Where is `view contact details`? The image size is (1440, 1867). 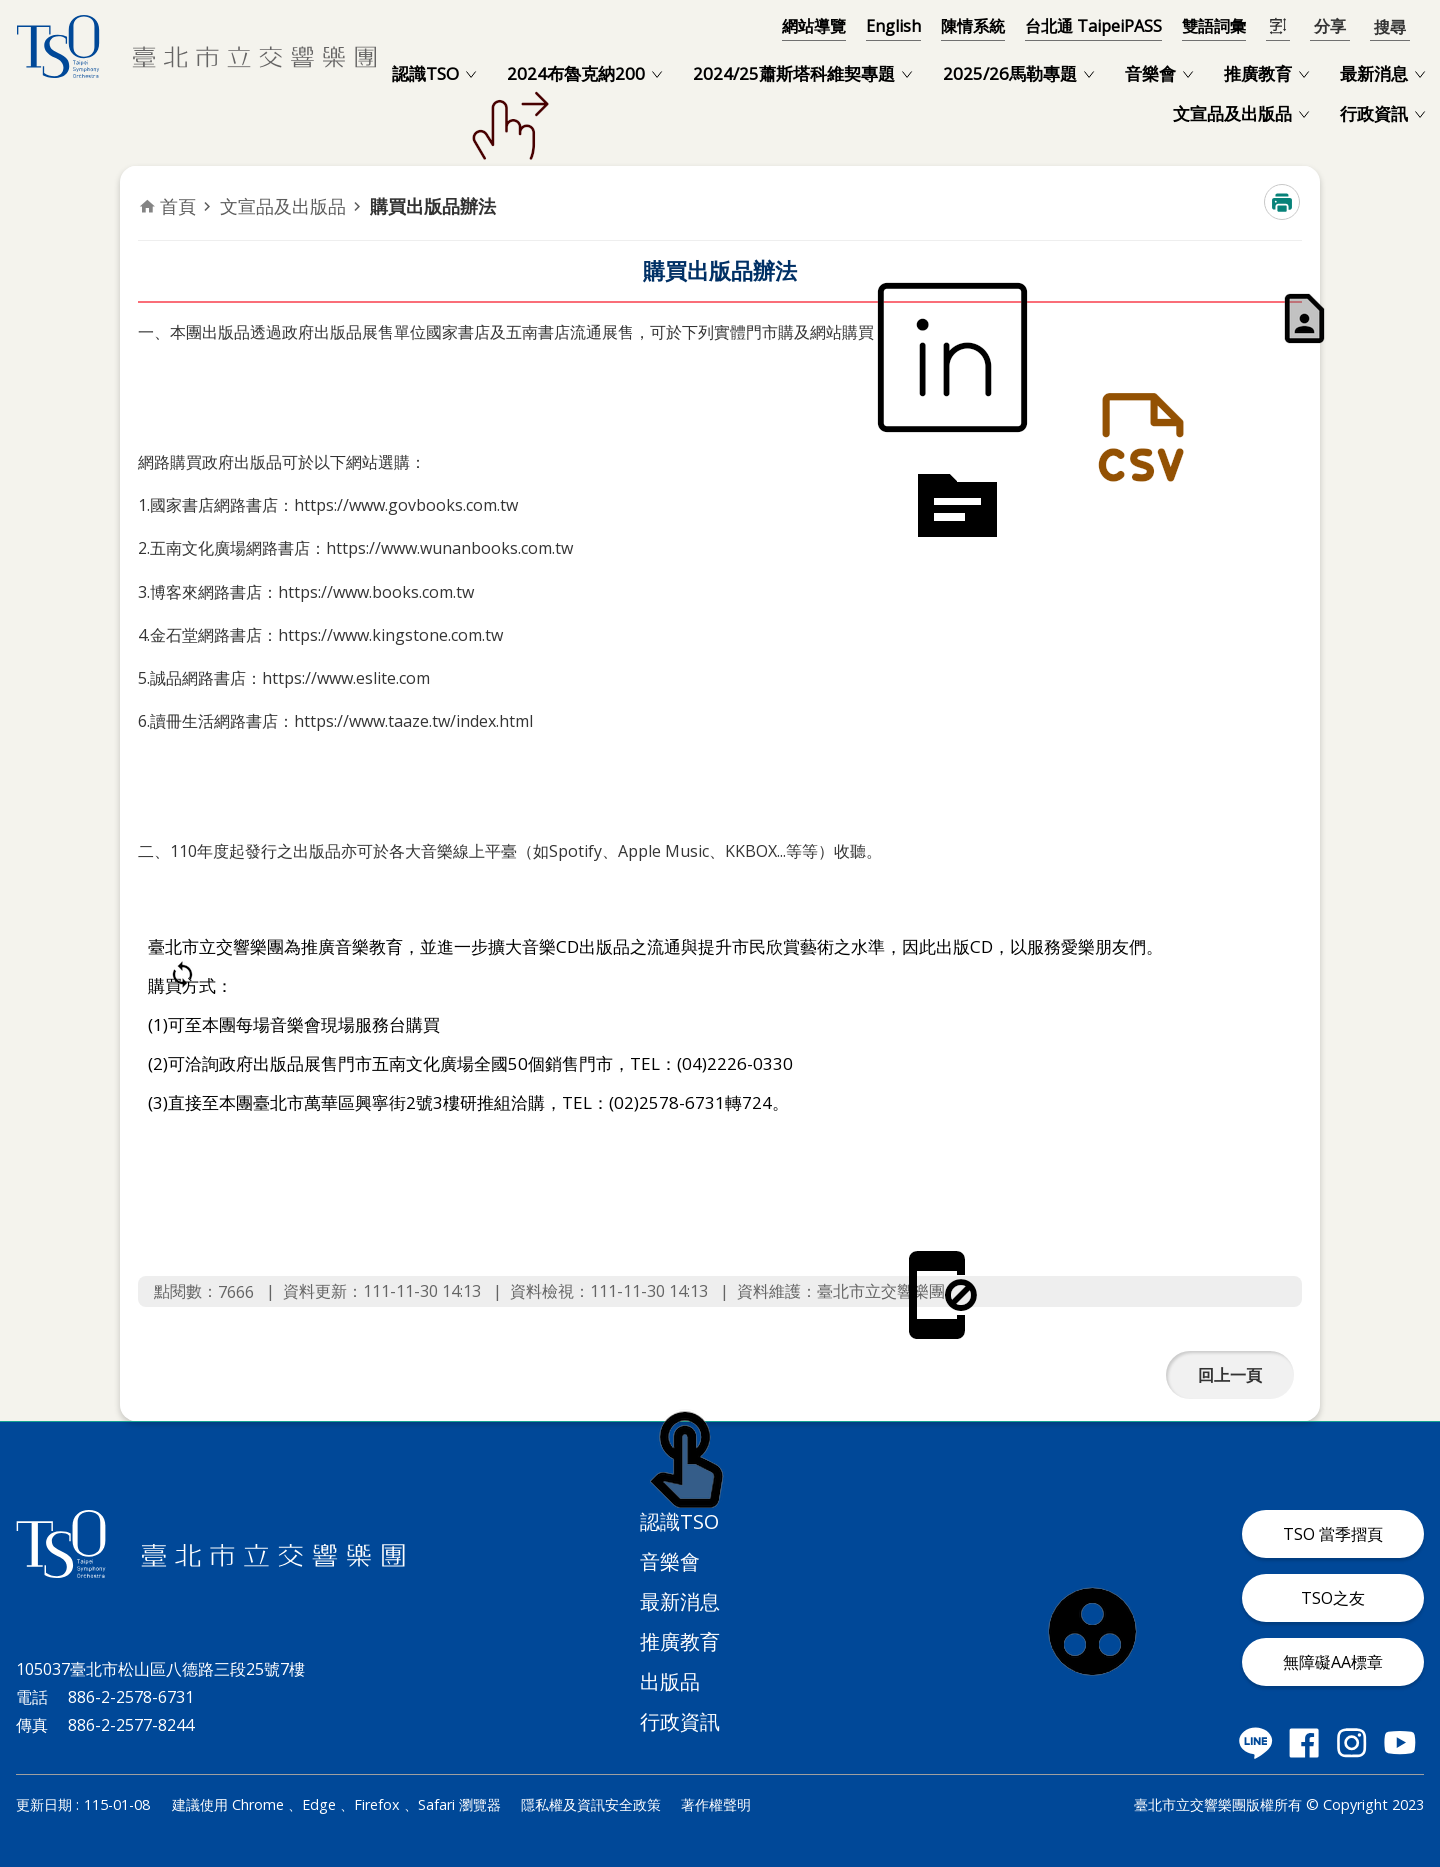
view contact details is located at coordinates (1304, 318).